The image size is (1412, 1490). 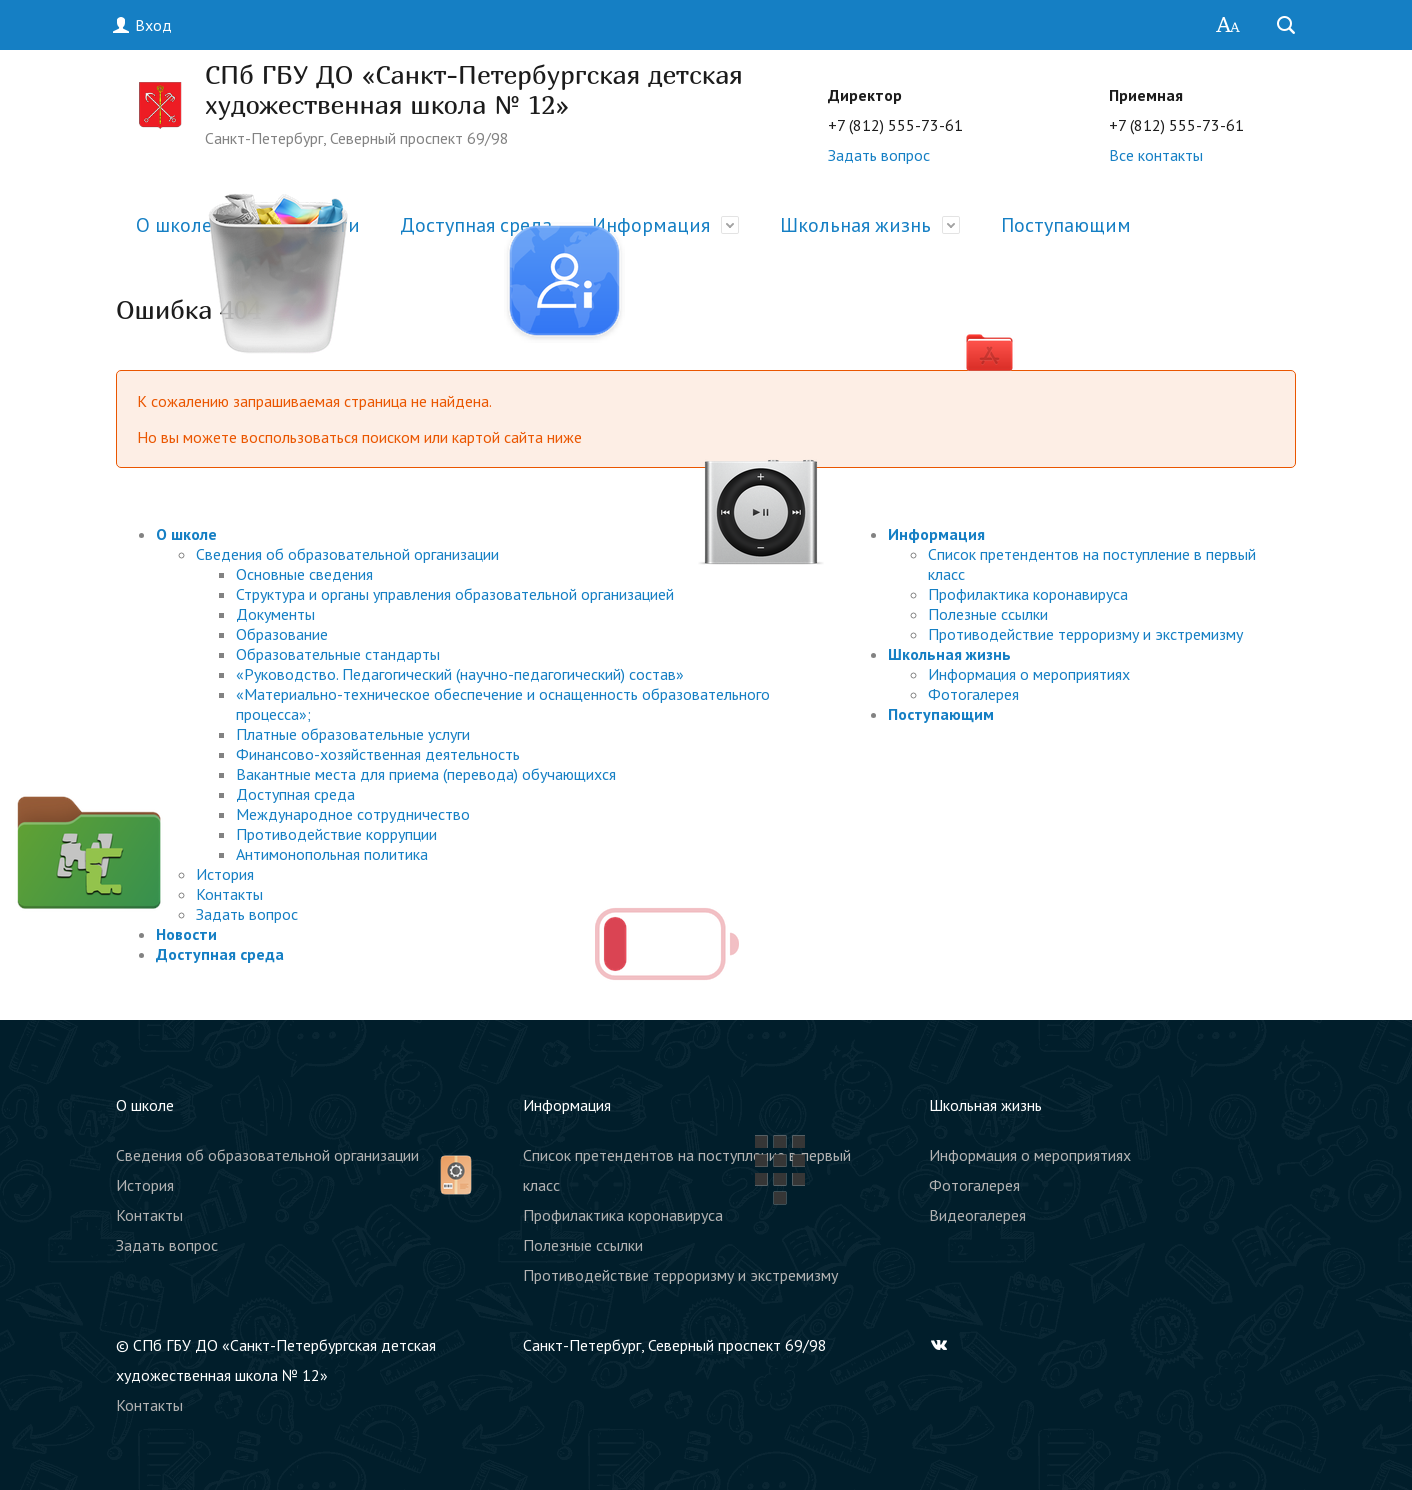 What do you see at coordinates (989, 352) in the screenshot?
I see `open templates folder` at bounding box center [989, 352].